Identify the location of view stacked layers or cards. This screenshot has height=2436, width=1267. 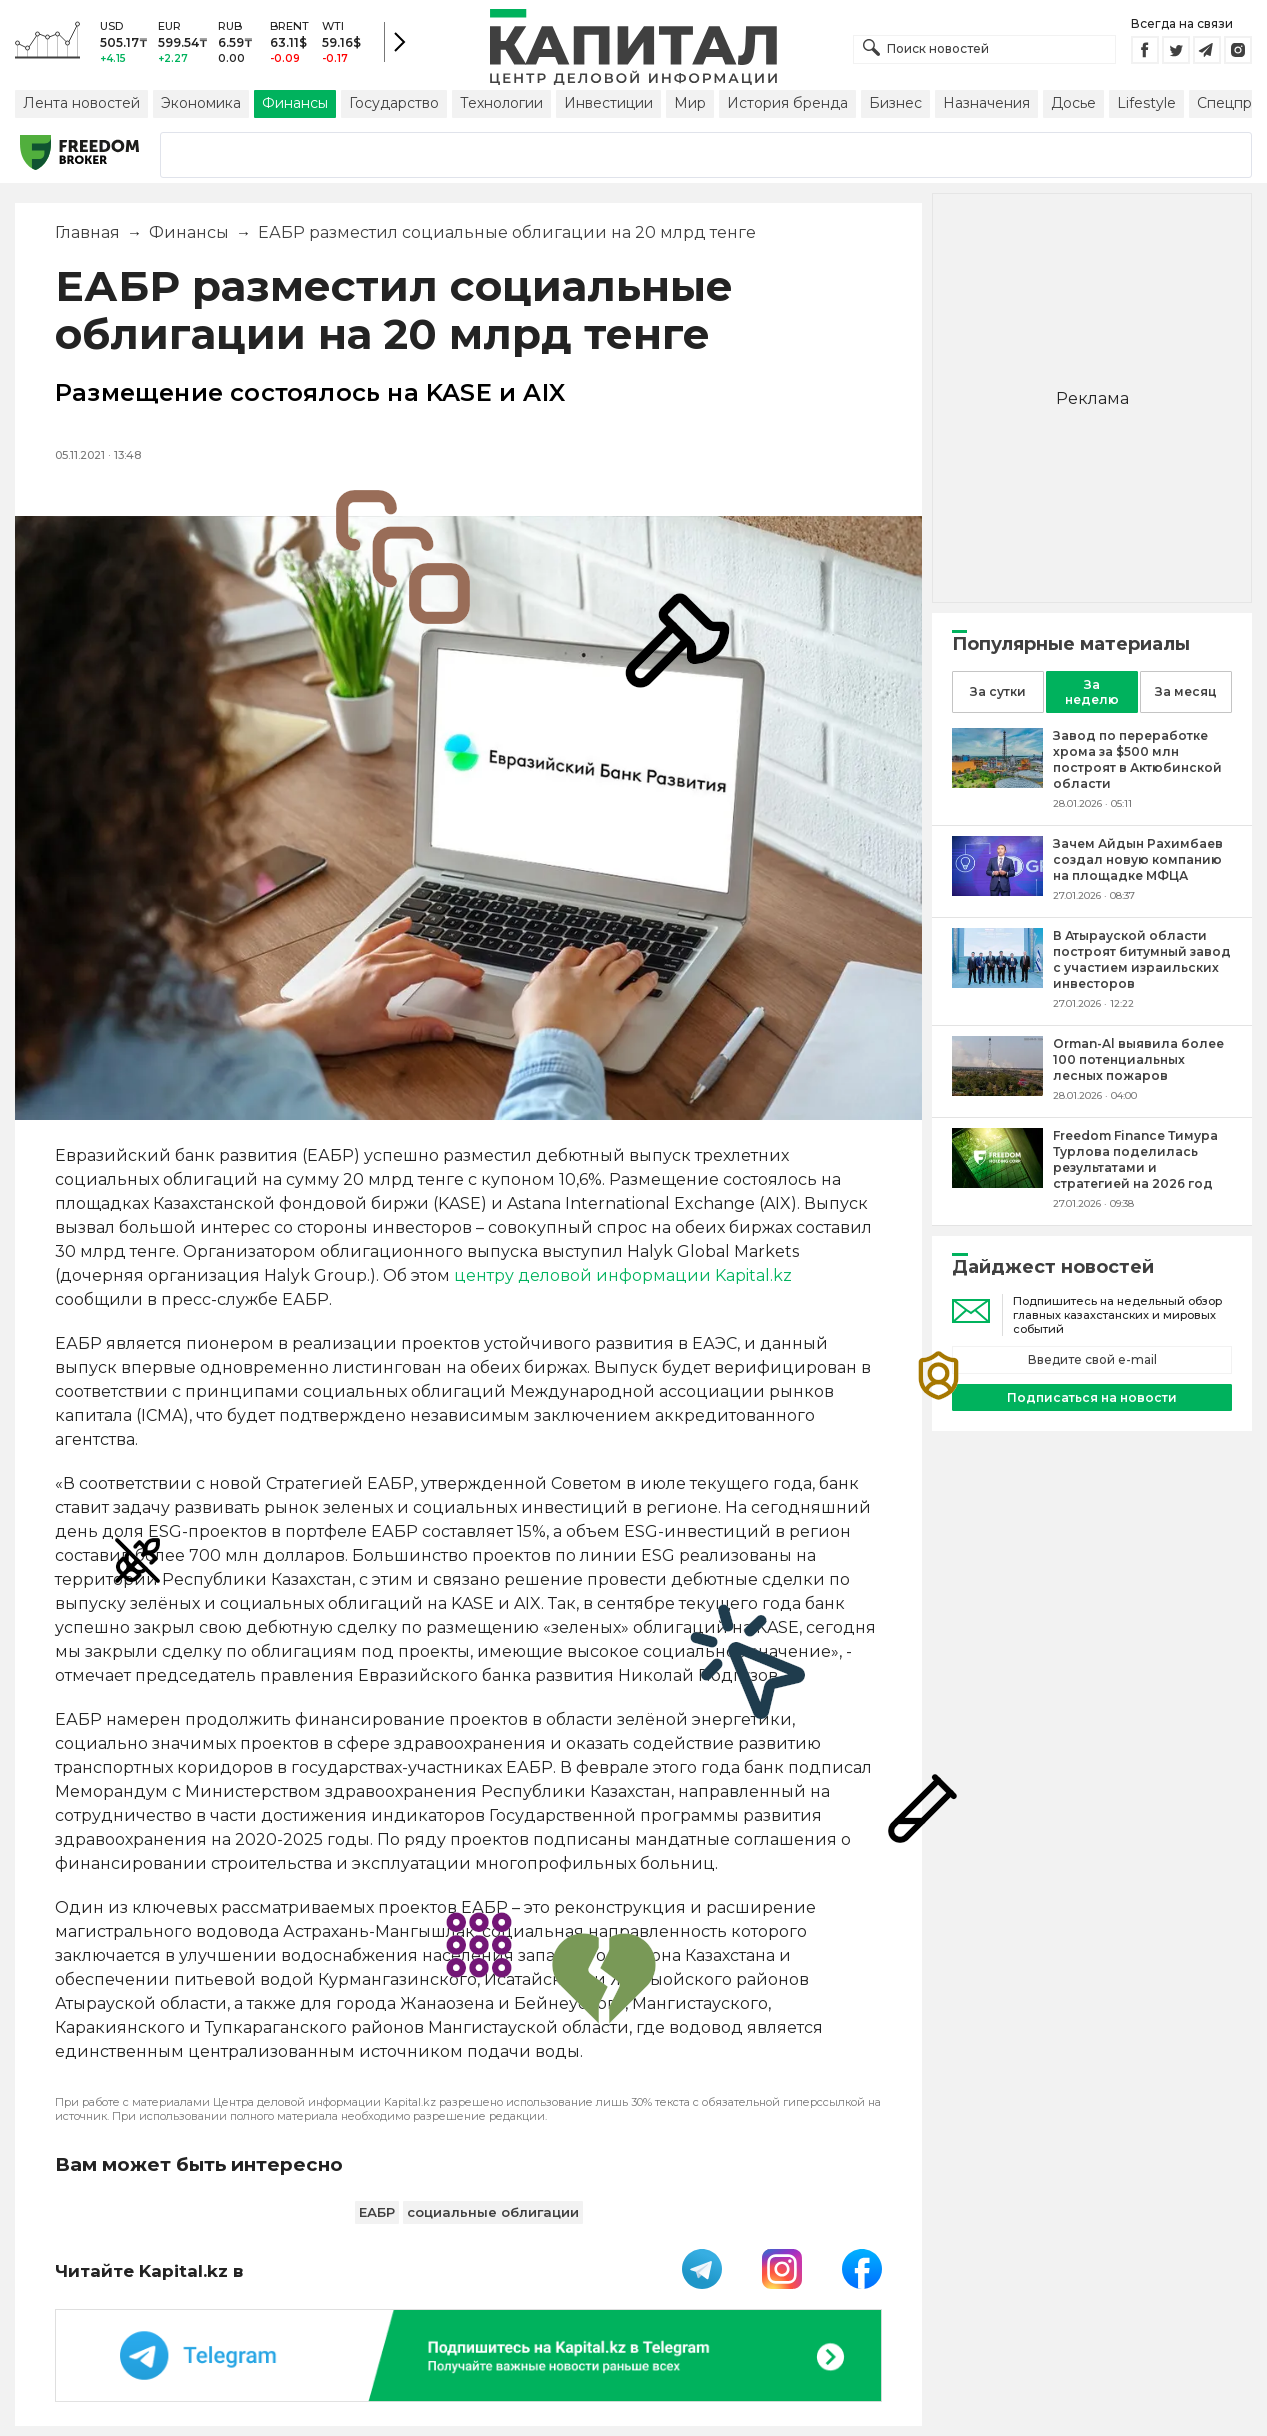
(403, 557).